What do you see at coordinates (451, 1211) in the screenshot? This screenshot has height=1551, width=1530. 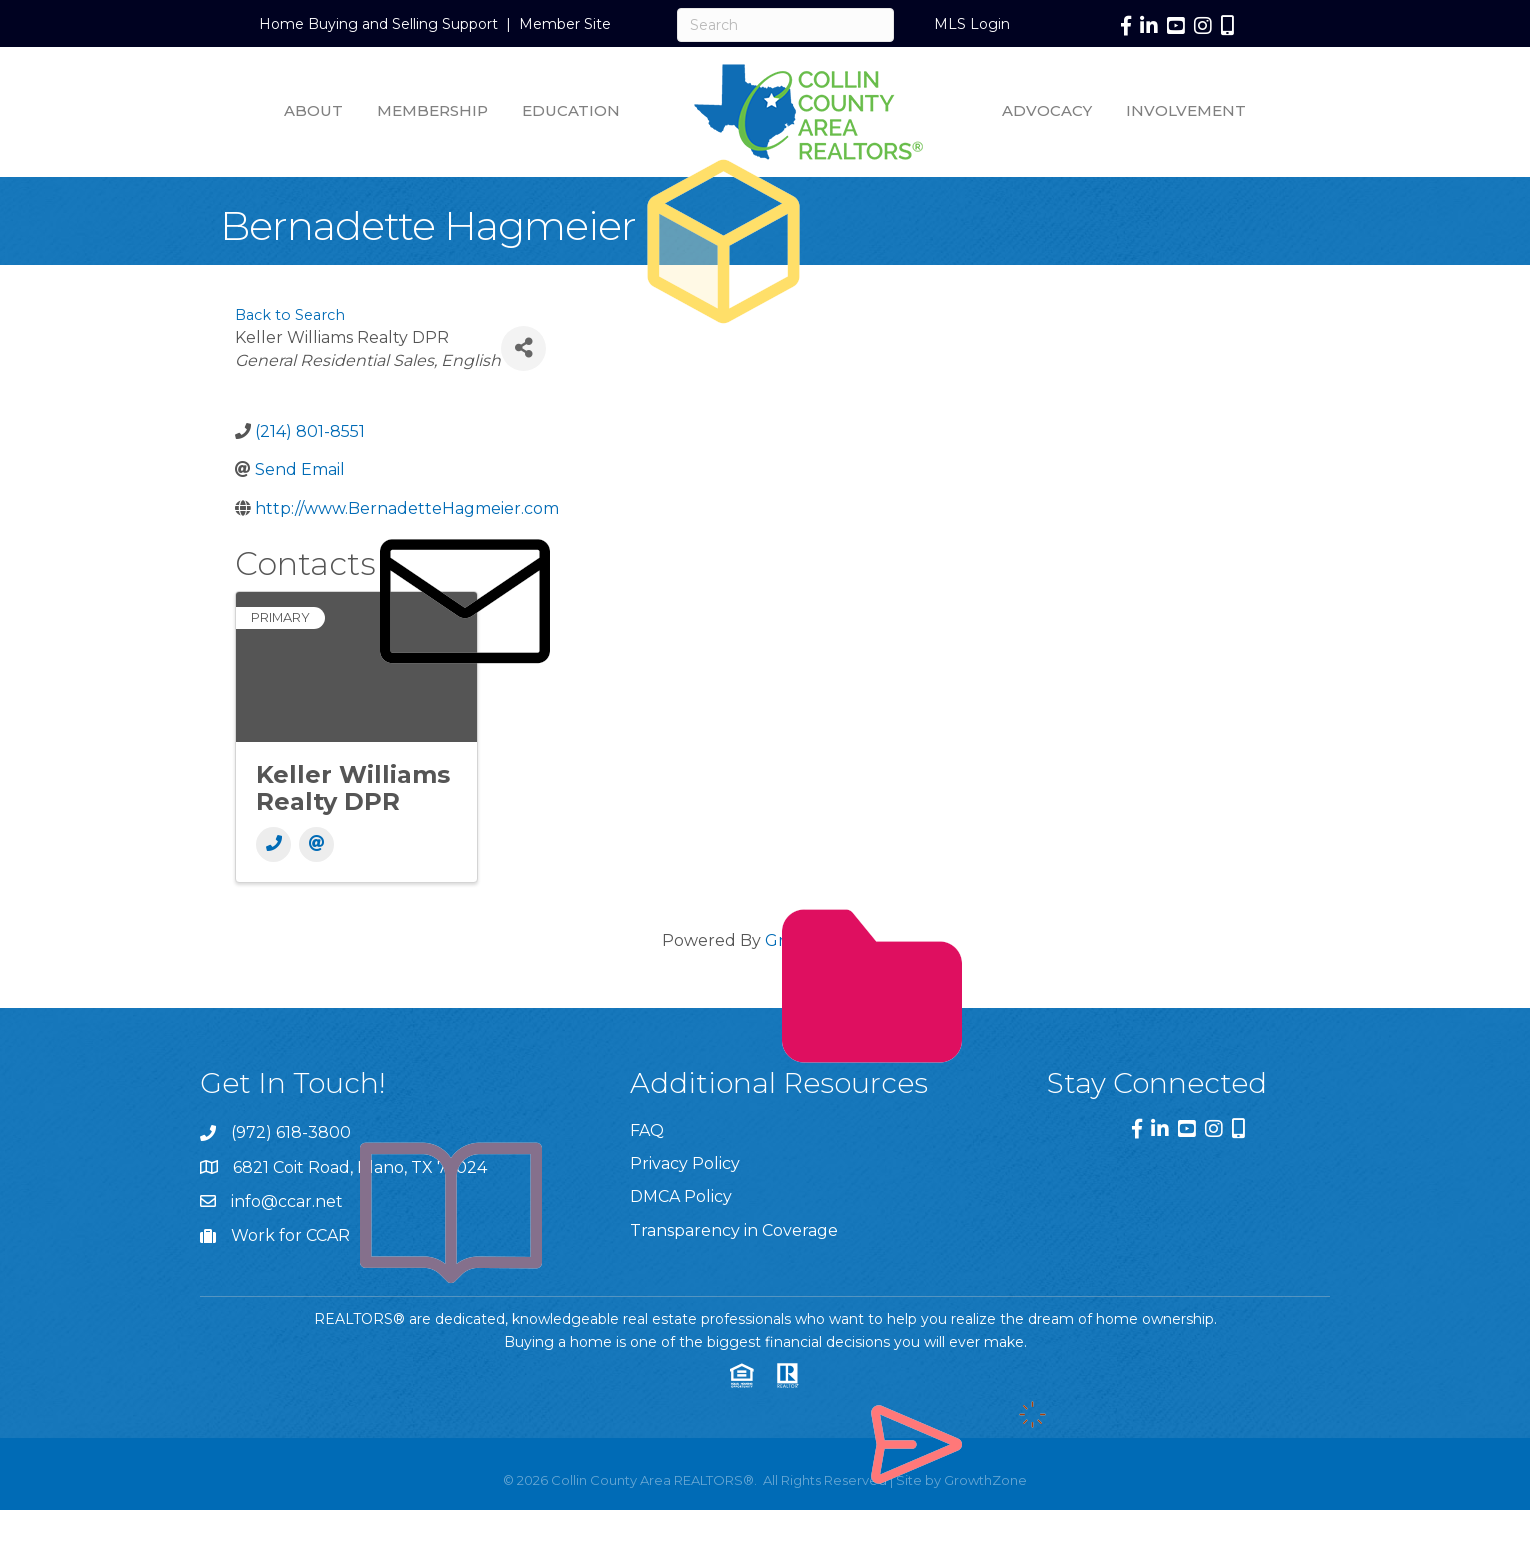 I see `open documentation or readme` at bounding box center [451, 1211].